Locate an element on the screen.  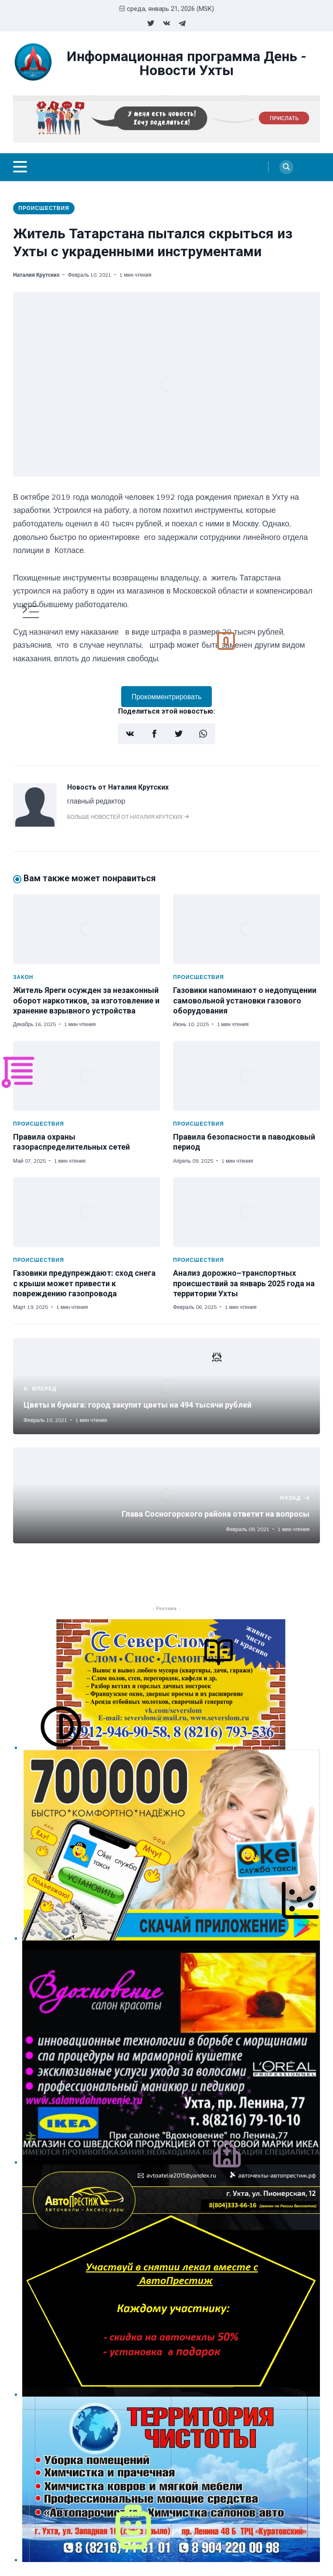
view nearby churches or places of worship is located at coordinates (227, 2154).